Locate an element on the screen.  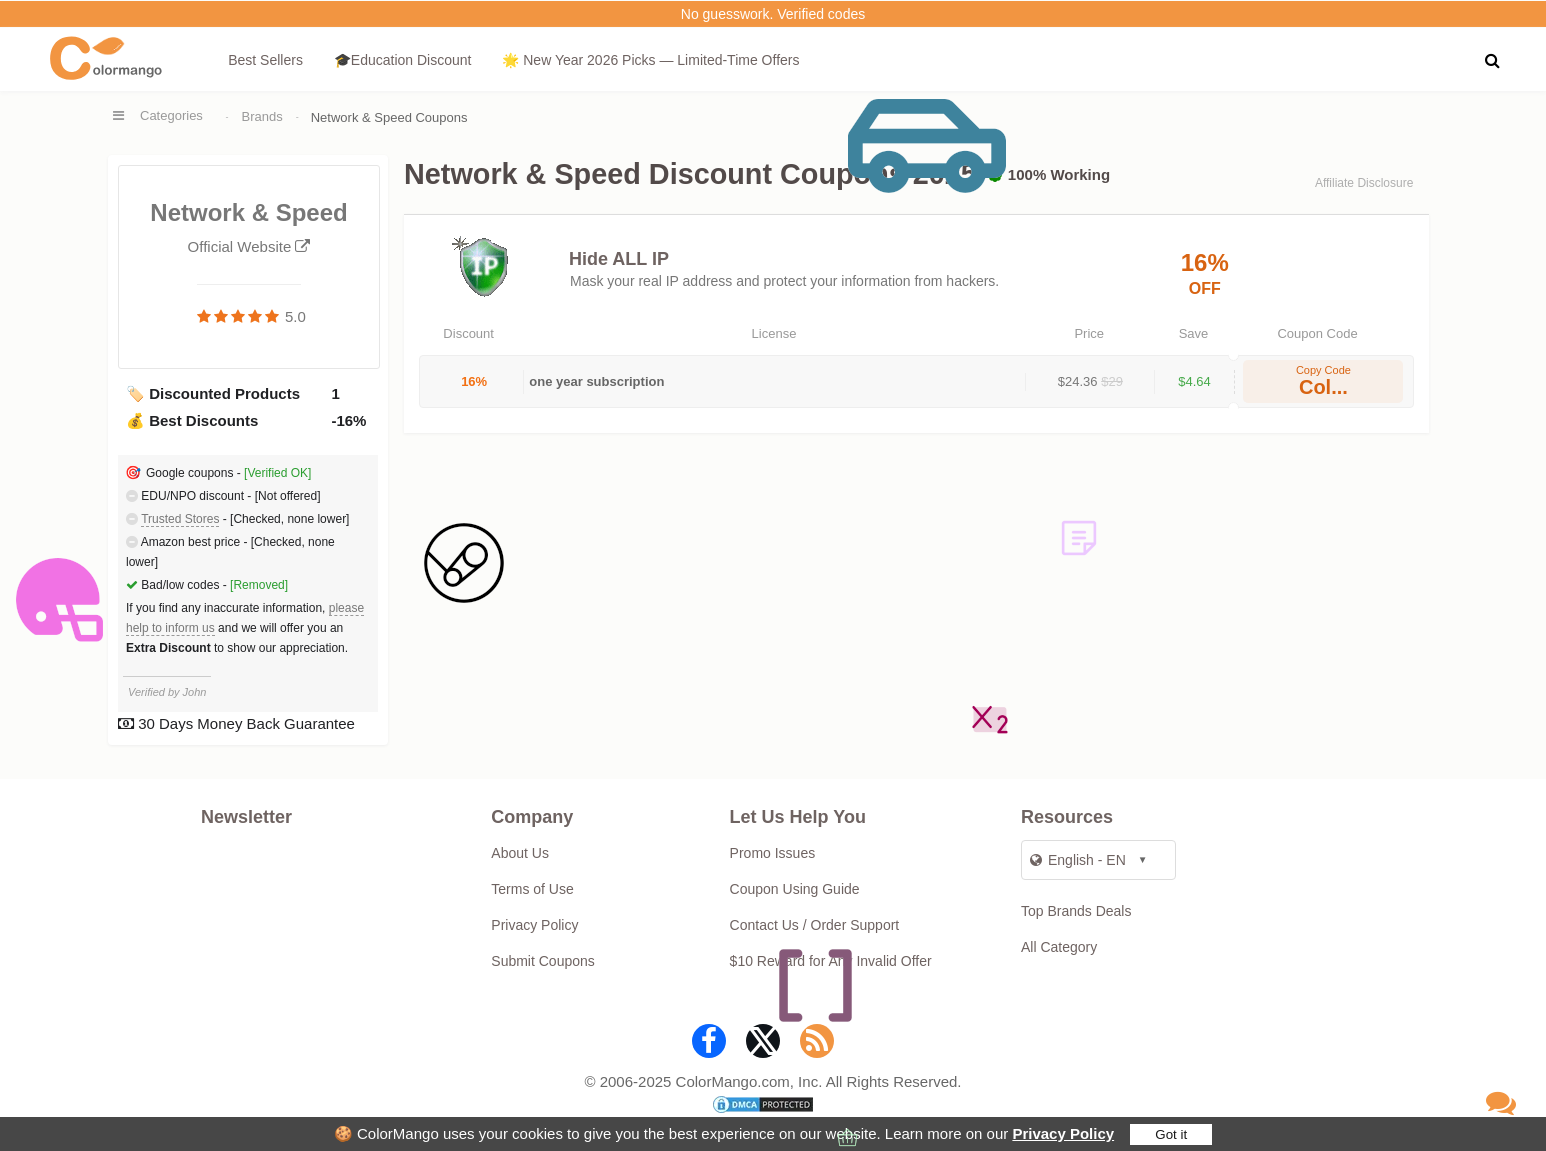
view your shopping basket is located at coordinates (847, 1138).